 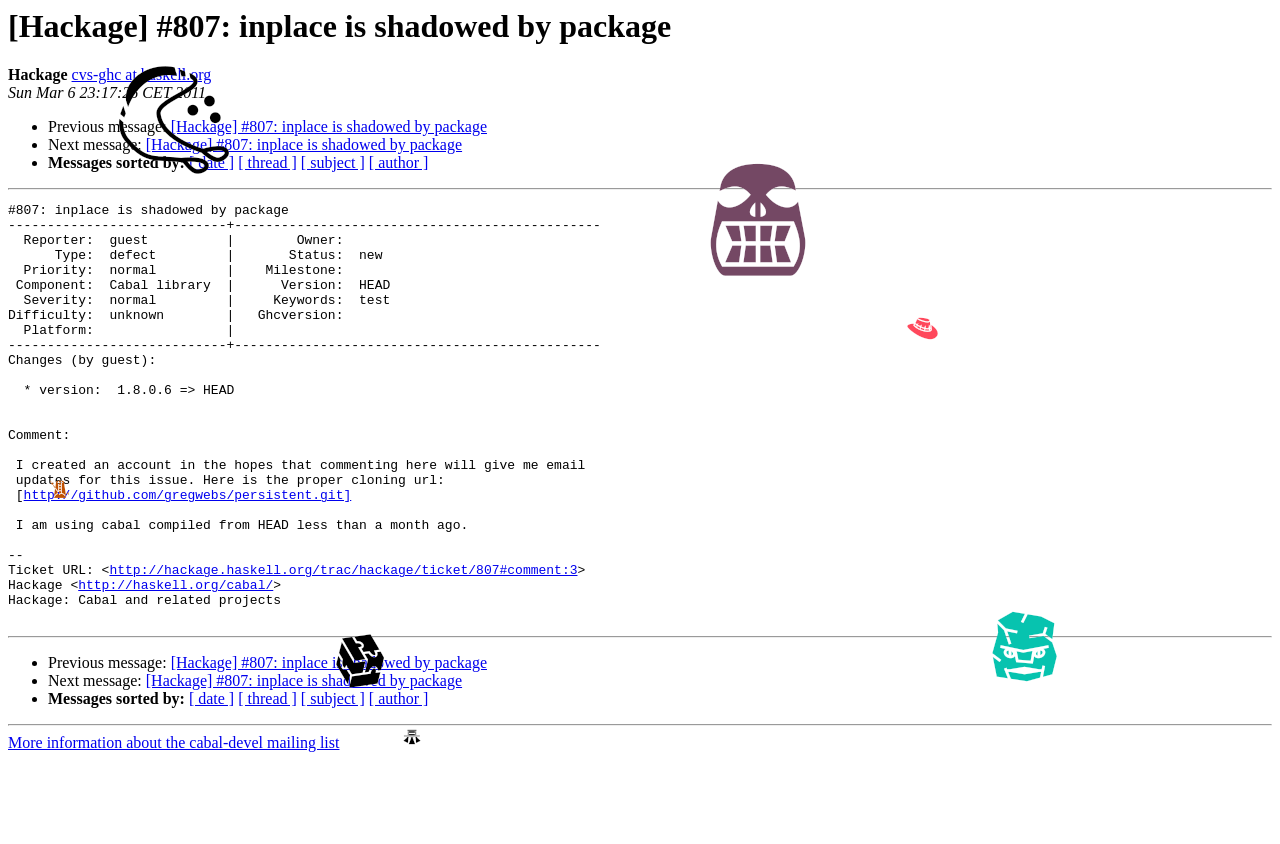 What do you see at coordinates (360, 661) in the screenshot?
I see `access puzzle or jigsaw game` at bounding box center [360, 661].